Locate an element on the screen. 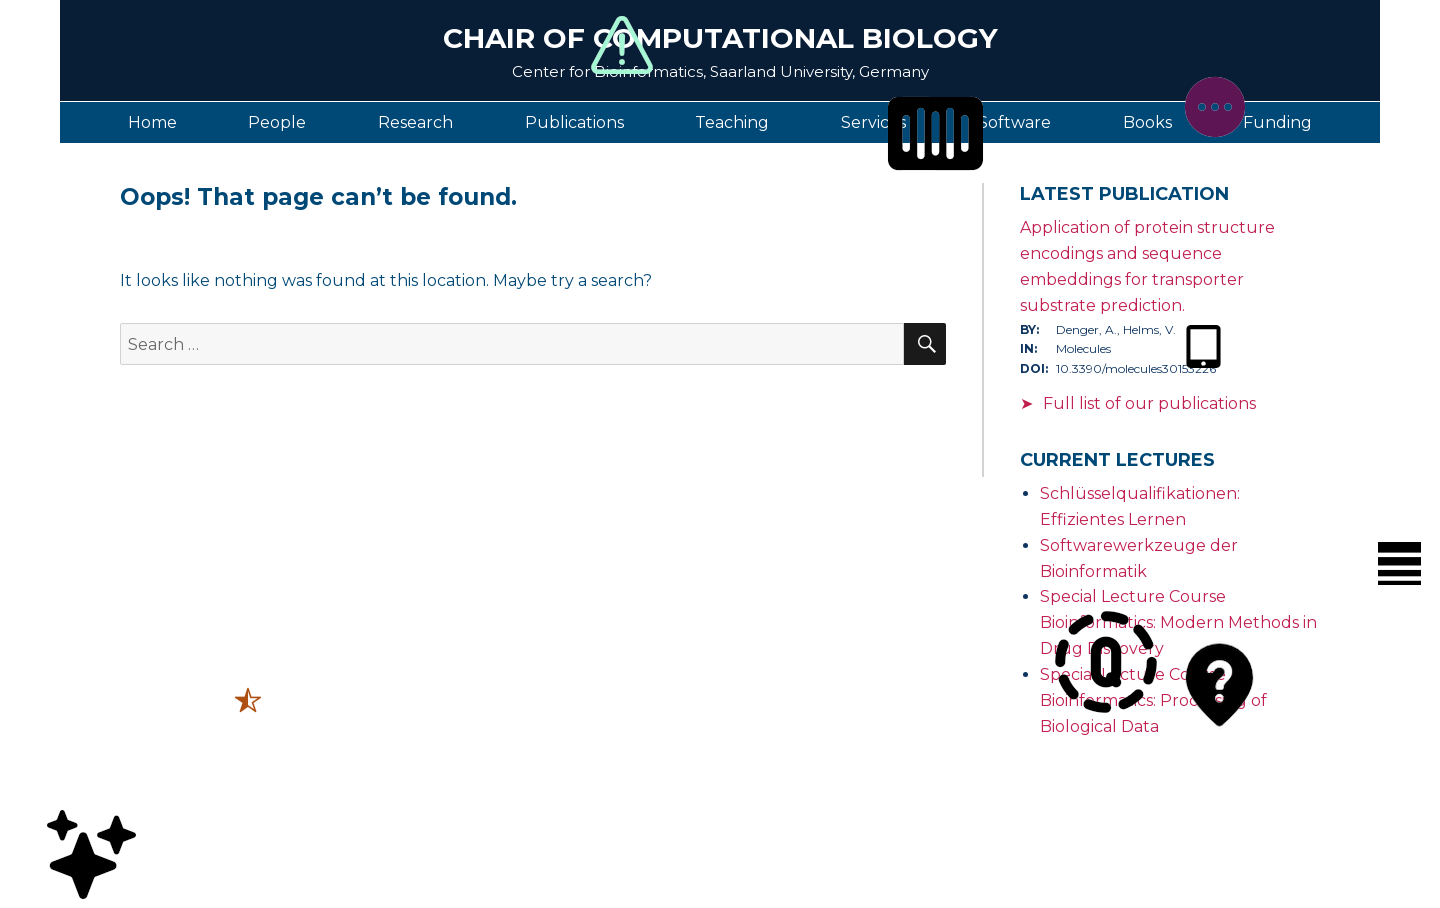  switch to tablet view is located at coordinates (1203, 346).